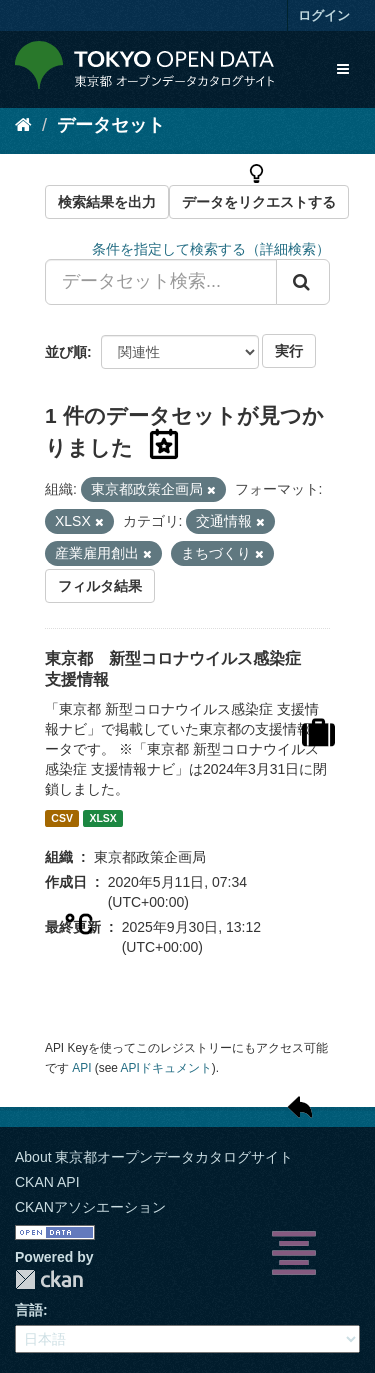  Describe the element at coordinates (256, 173) in the screenshot. I see `access tips or helpful suggestions` at that location.